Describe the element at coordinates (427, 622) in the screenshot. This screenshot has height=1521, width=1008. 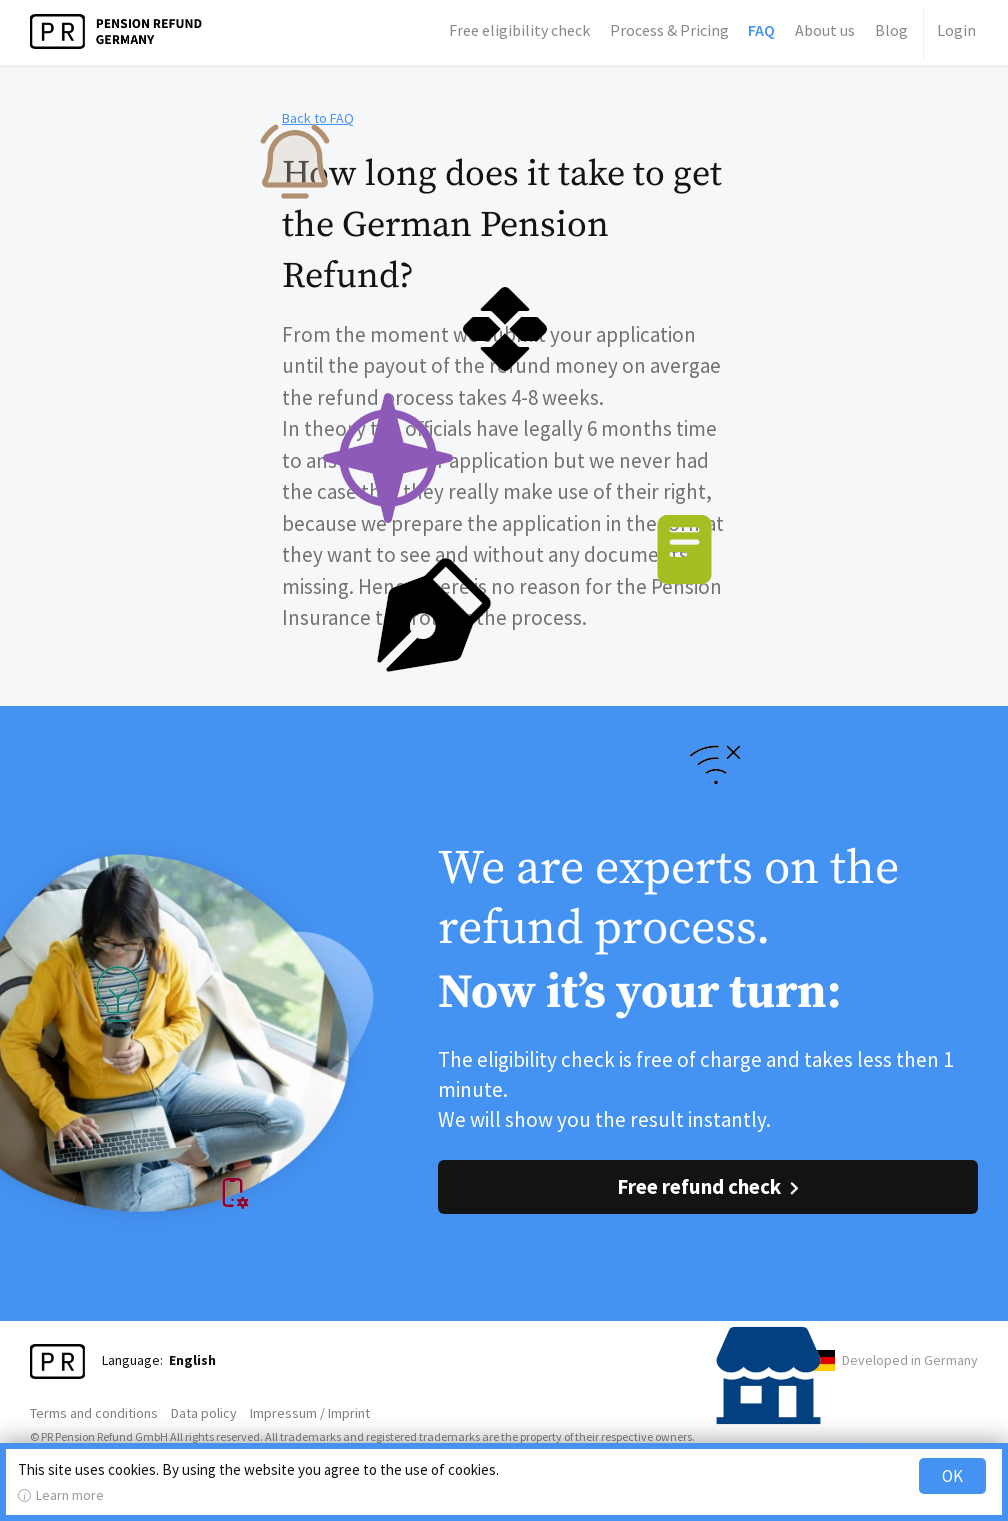
I see `access drawing or illustration tools` at that location.